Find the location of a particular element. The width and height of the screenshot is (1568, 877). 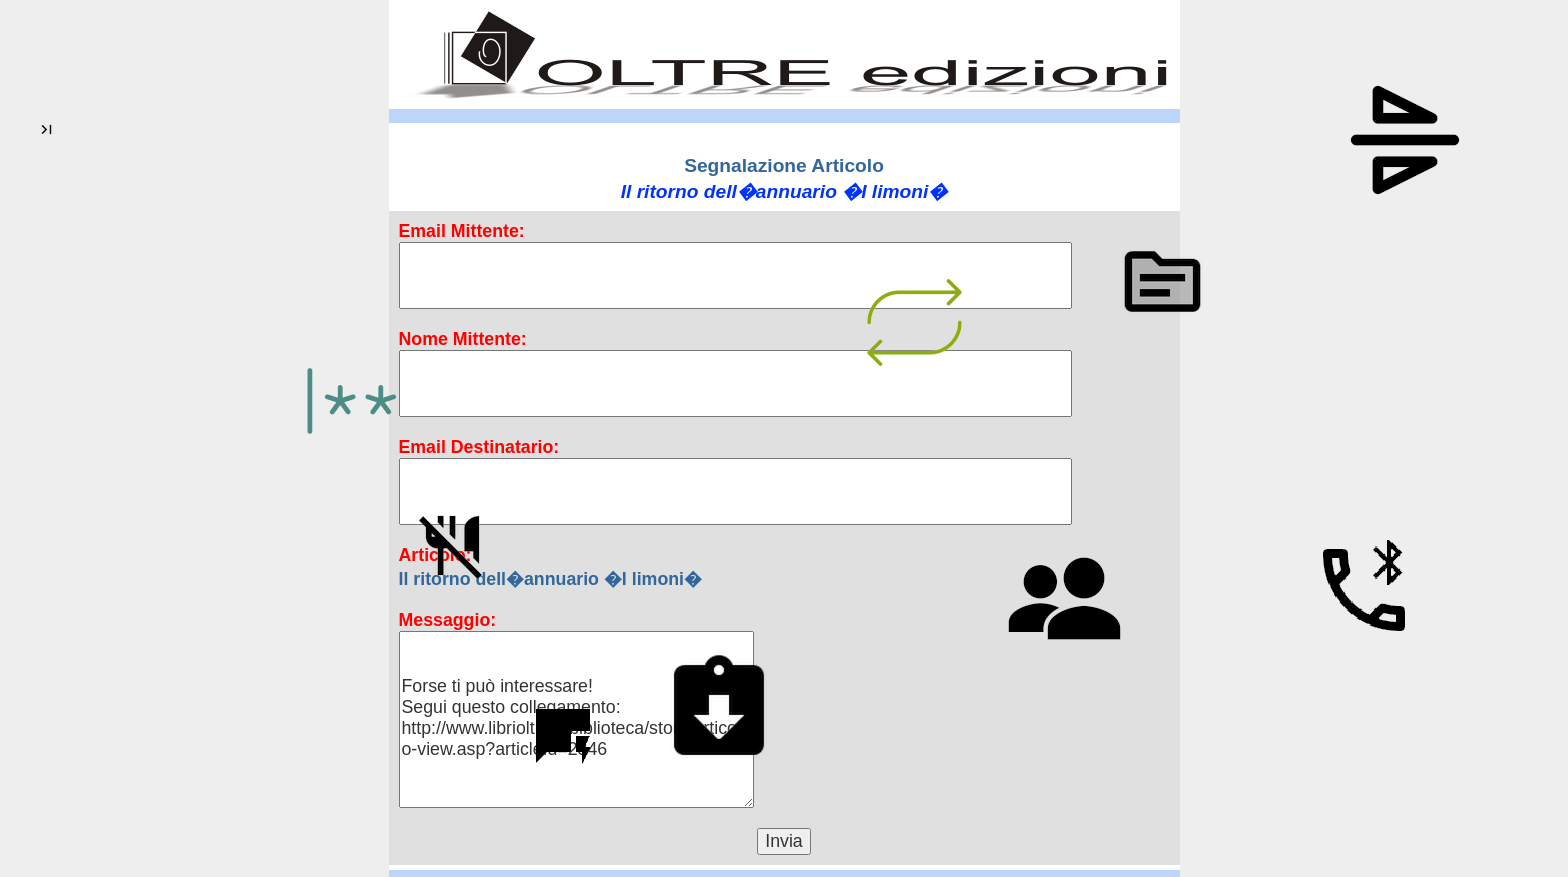

access source files or documents is located at coordinates (1162, 281).